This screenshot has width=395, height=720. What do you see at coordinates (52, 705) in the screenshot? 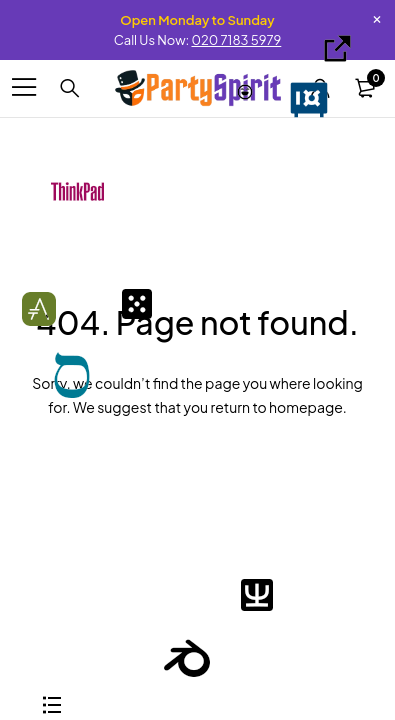
I see `view checklist or task list` at bounding box center [52, 705].